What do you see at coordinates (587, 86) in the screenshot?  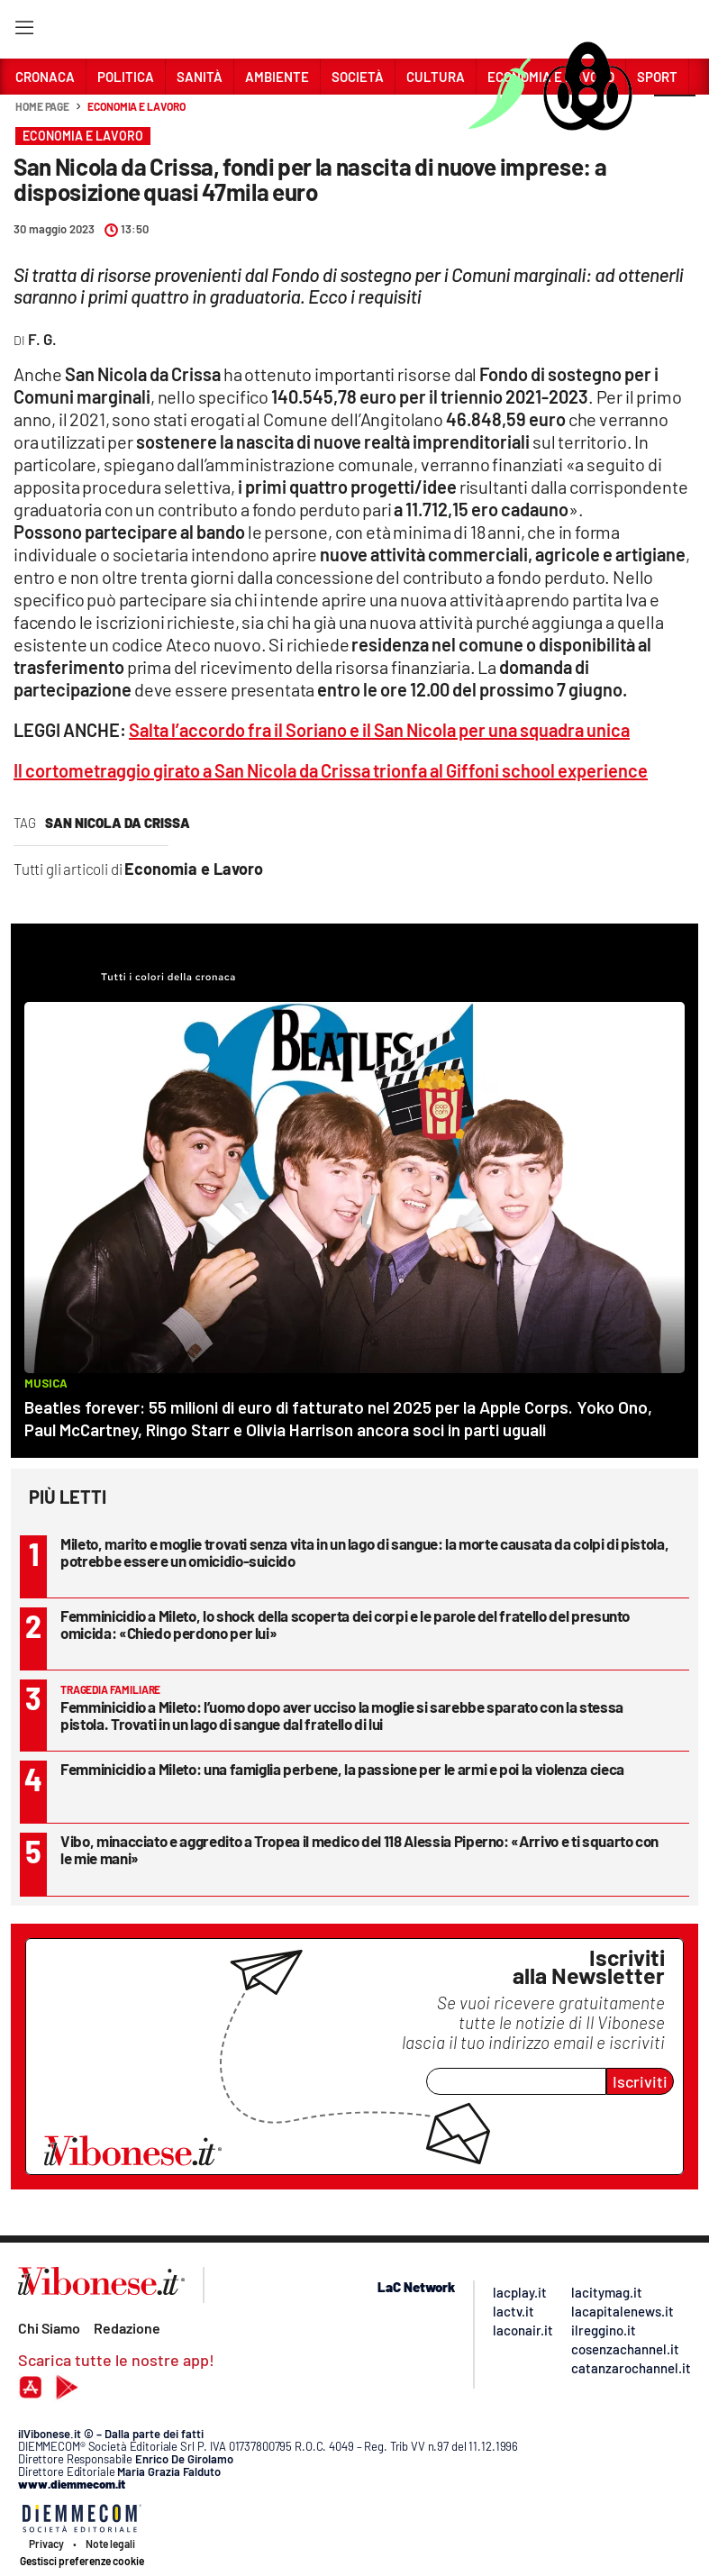 I see `decorative game badge or achievement emblem` at bounding box center [587, 86].